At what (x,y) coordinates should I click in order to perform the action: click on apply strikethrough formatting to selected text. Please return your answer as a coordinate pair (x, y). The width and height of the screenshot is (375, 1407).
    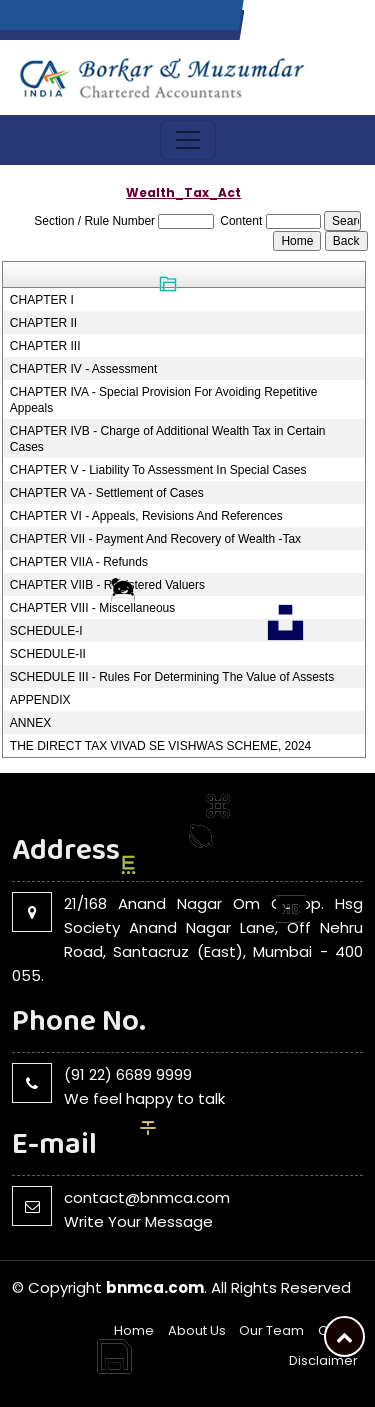
    Looking at the image, I should click on (148, 1128).